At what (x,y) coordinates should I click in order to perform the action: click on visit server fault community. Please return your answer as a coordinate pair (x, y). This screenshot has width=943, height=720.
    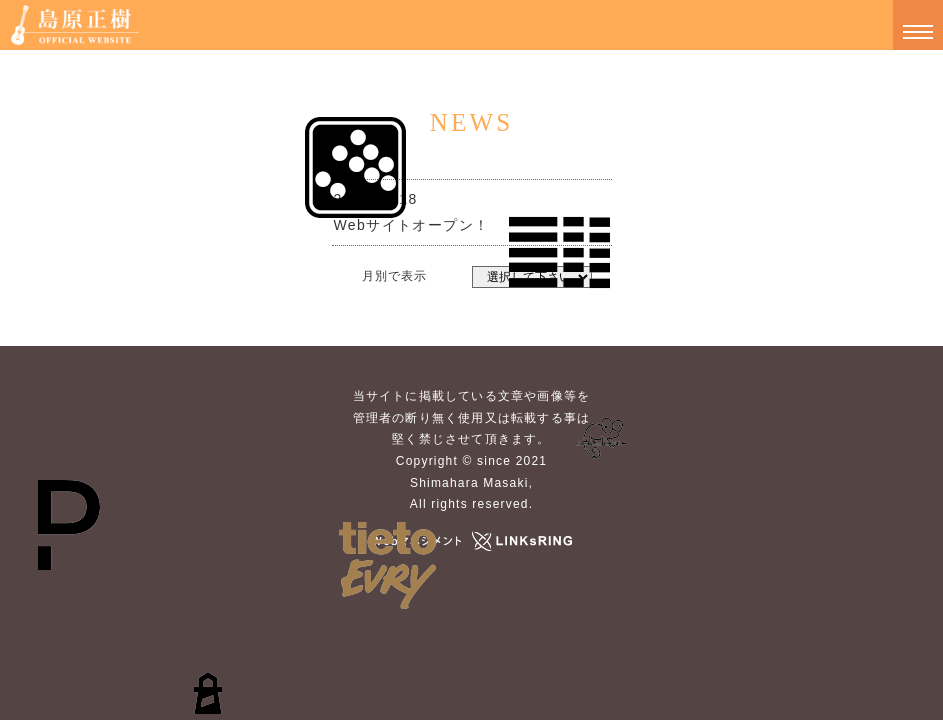
    Looking at the image, I should click on (559, 252).